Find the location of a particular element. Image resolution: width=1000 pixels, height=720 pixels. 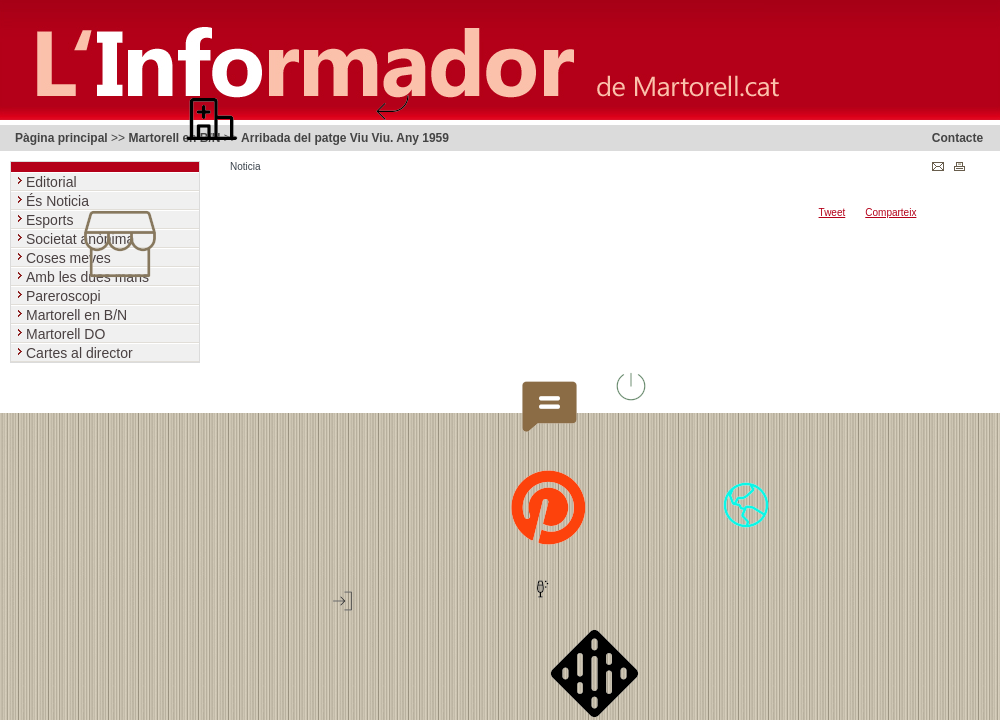

turn device on or off is located at coordinates (631, 386).